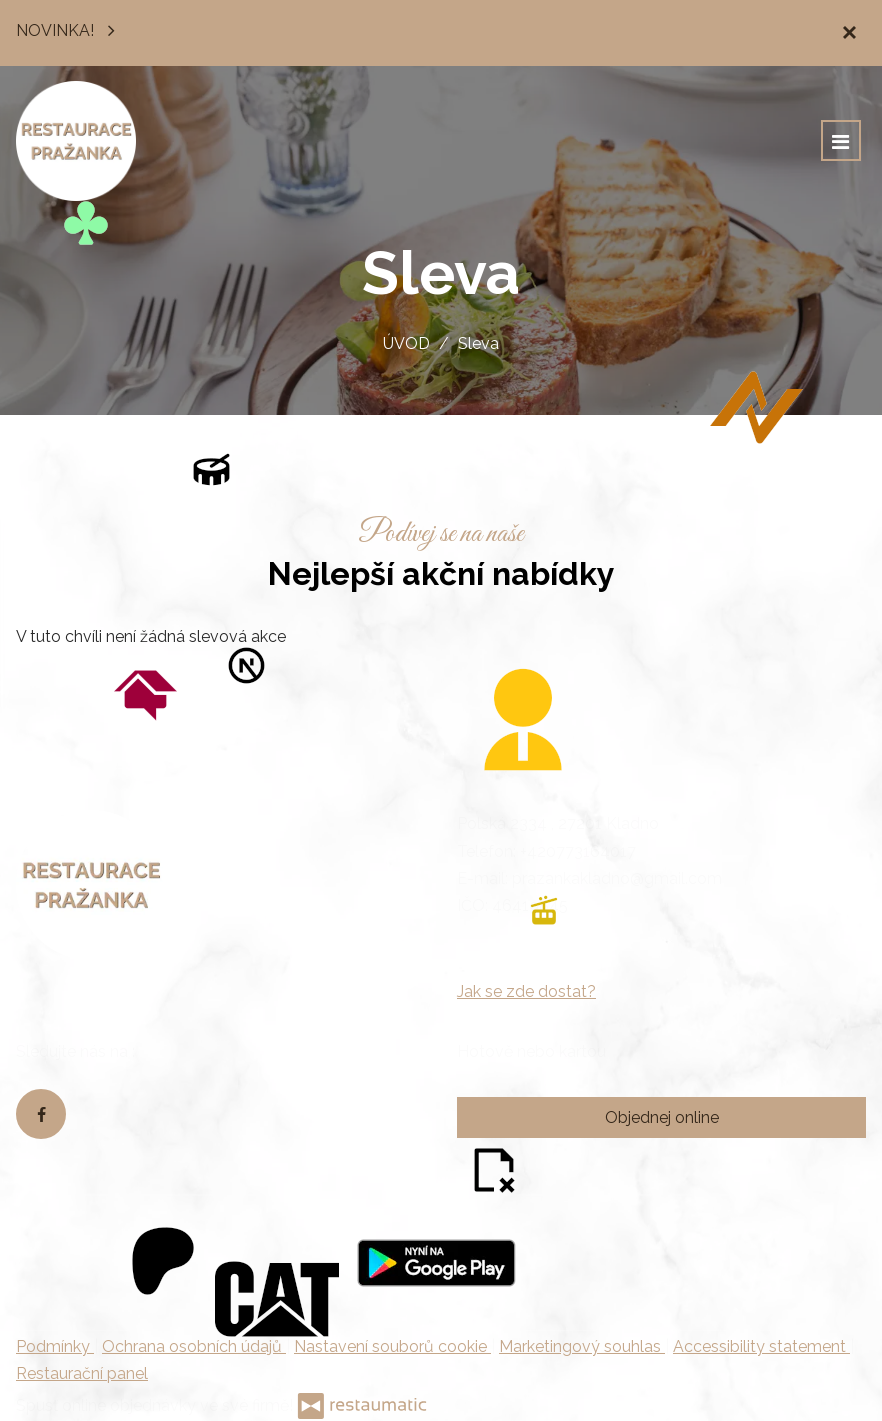 Image resolution: width=882 pixels, height=1421 pixels. I want to click on link to patreon profile, so click(163, 1261).